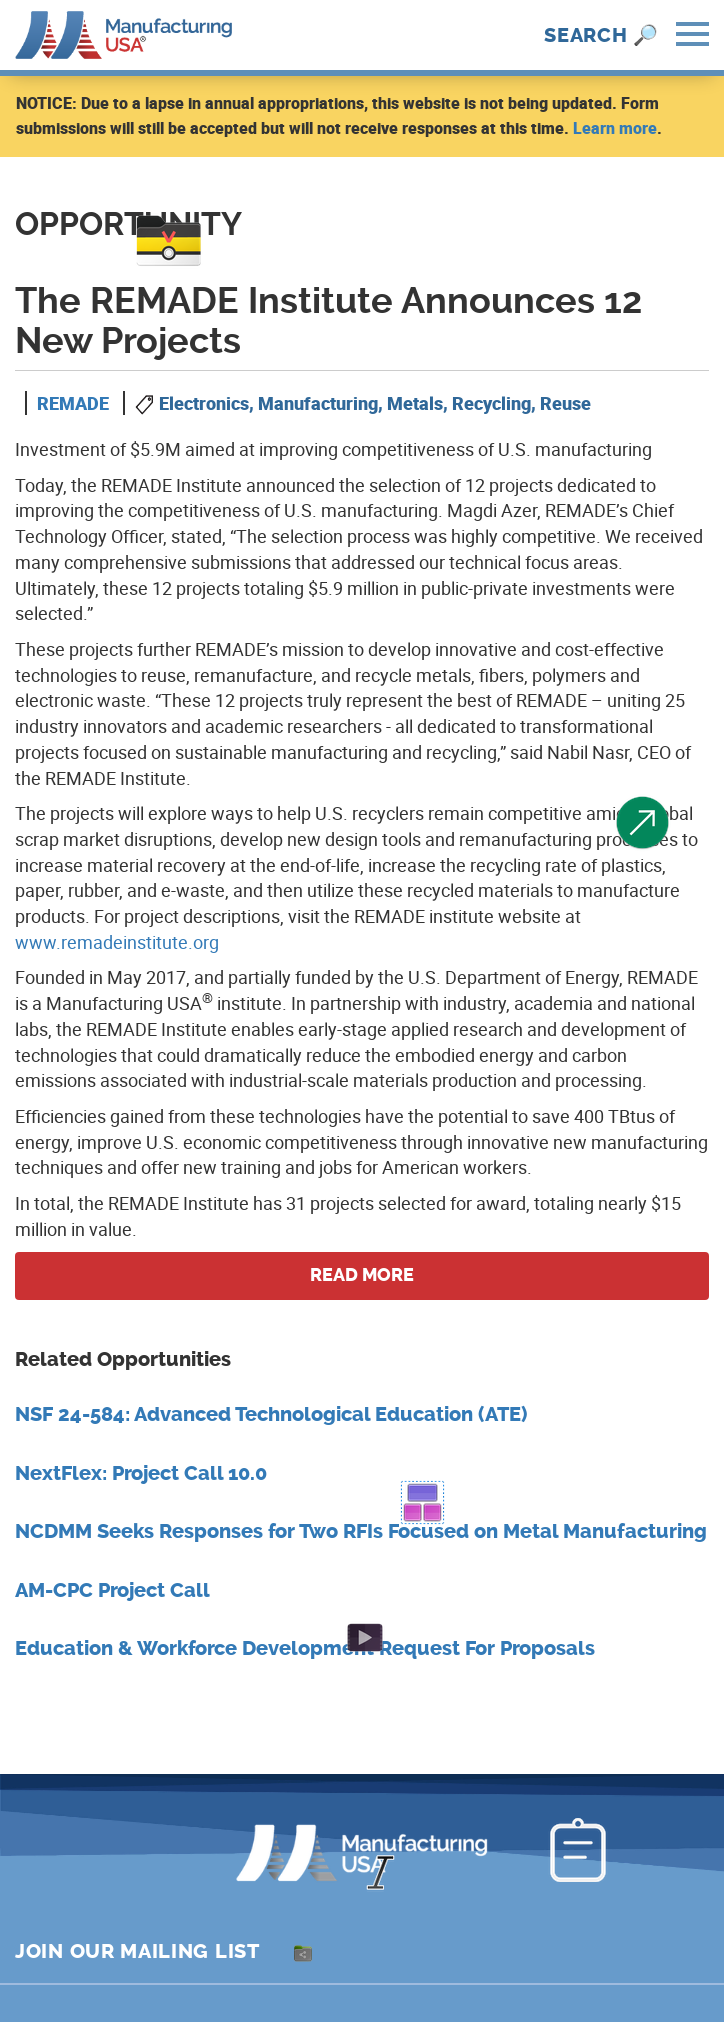 The height and width of the screenshot is (2022, 724). What do you see at coordinates (380, 1872) in the screenshot?
I see `apply italic formatting to selected text` at bounding box center [380, 1872].